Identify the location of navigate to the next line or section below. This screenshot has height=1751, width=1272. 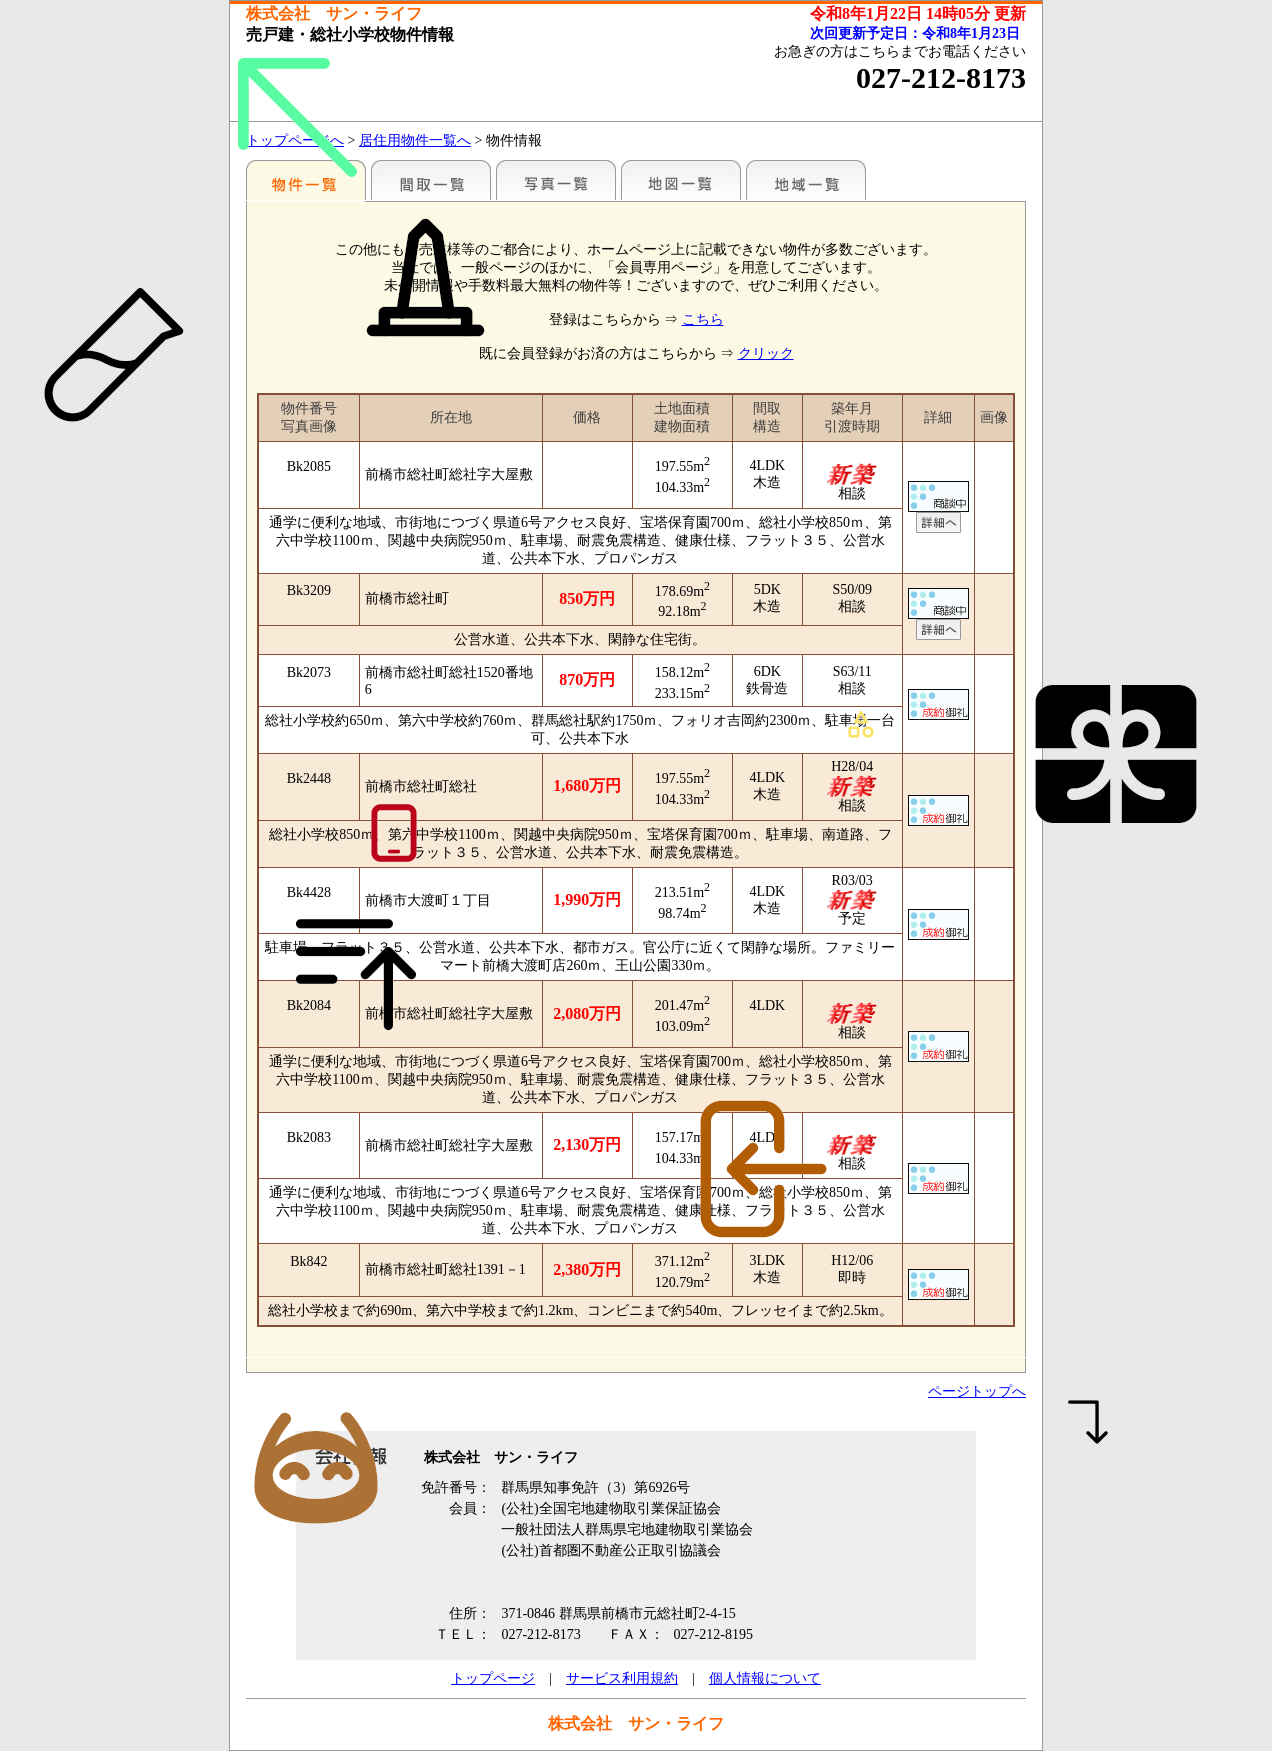
(1088, 1422).